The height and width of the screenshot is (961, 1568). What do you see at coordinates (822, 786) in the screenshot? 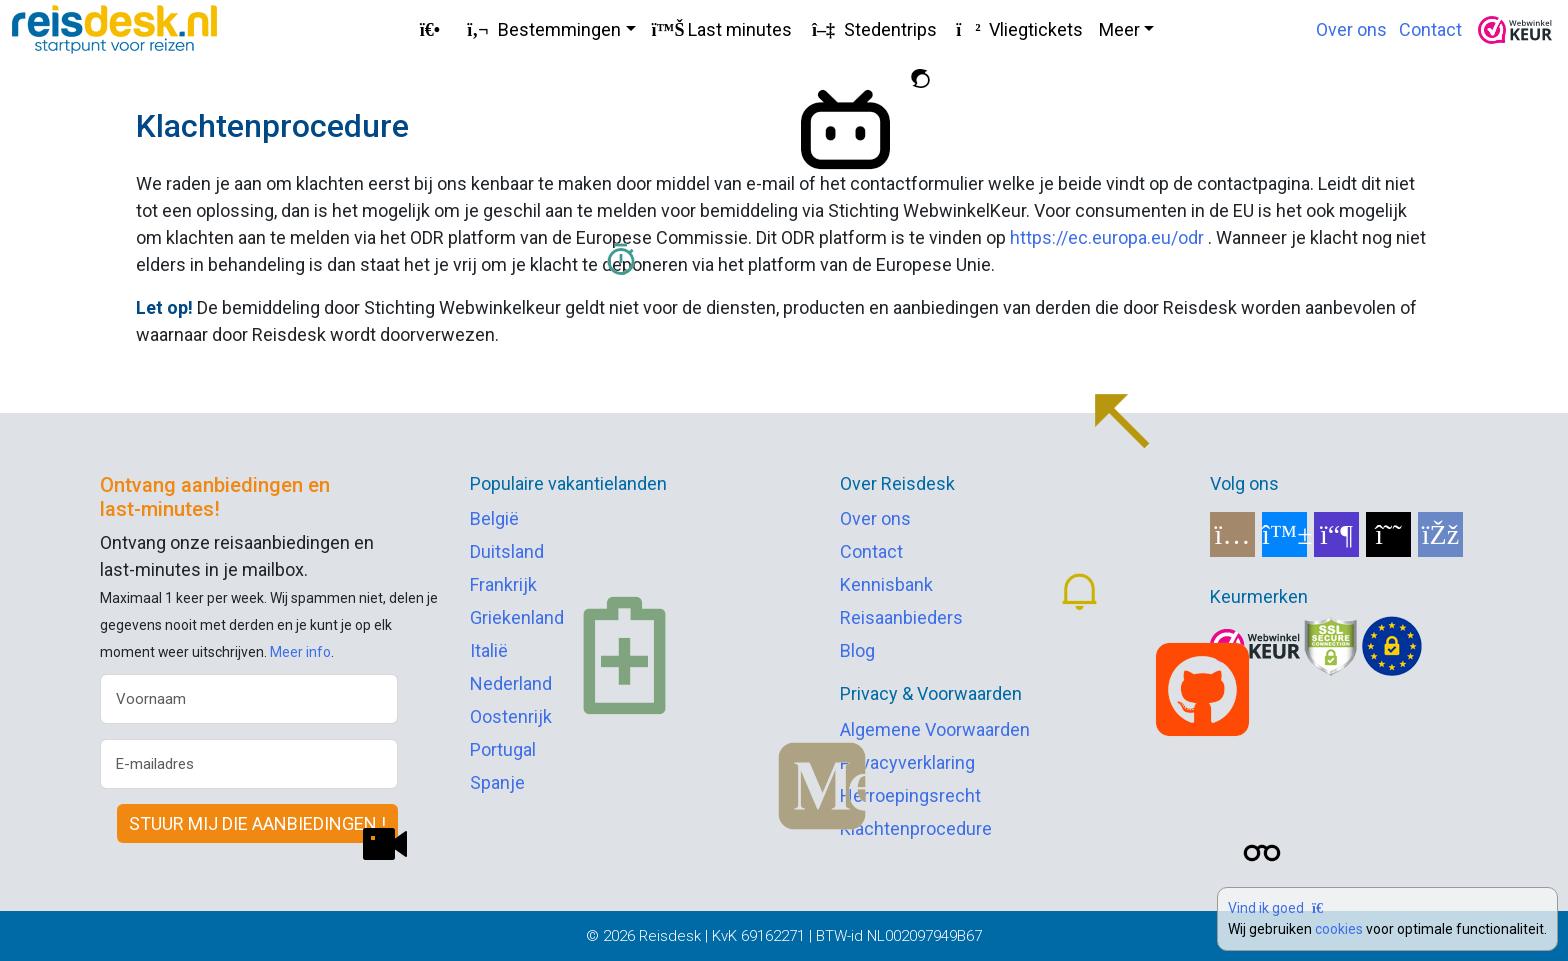
I see `open the Medium app` at bounding box center [822, 786].